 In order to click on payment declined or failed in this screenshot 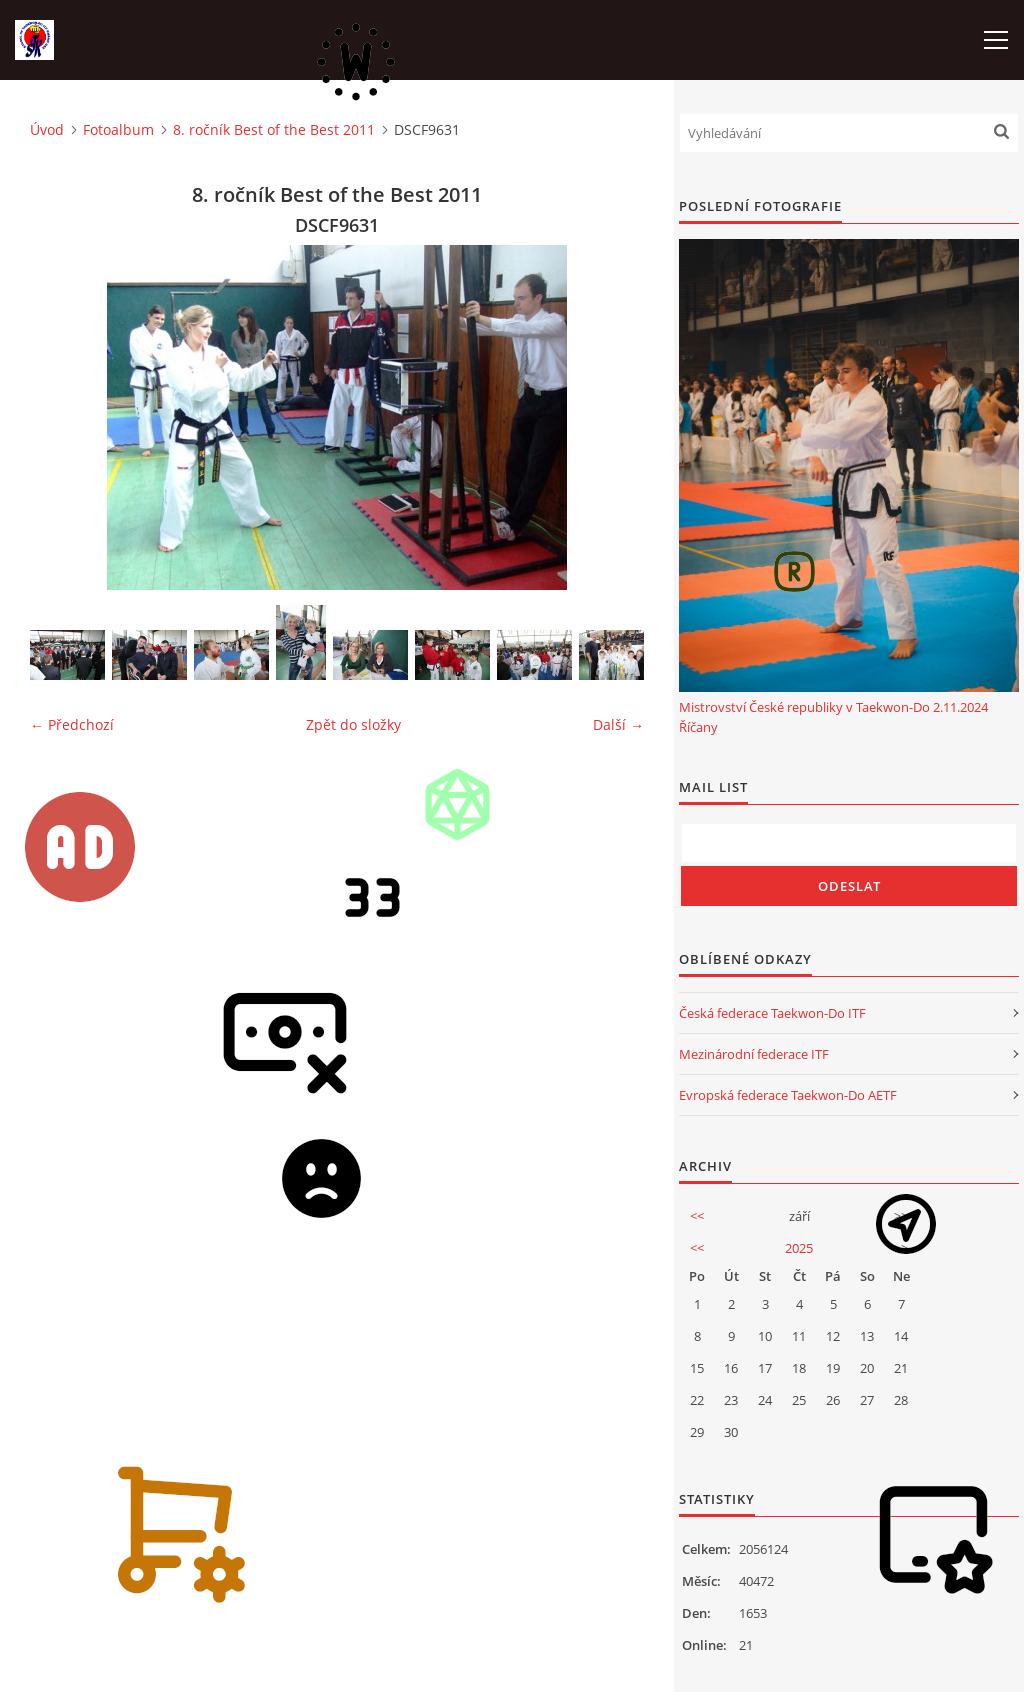, I will do `click(285, 1032)`.